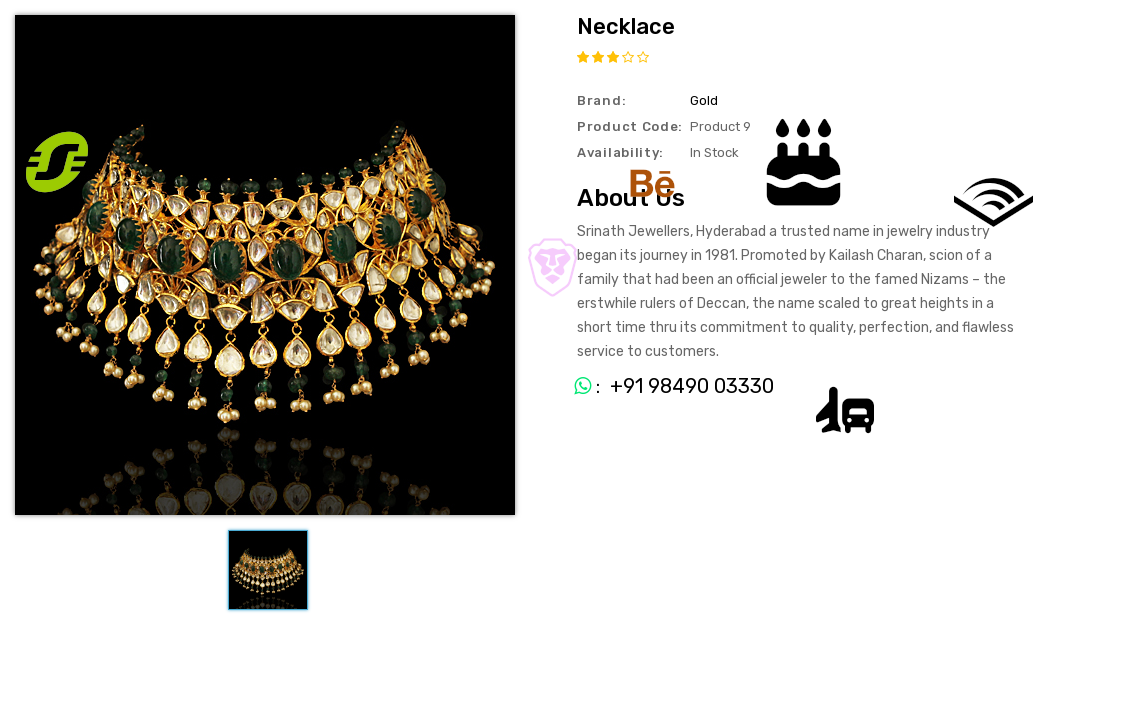 Image resolution: width=1124 pixels, height=720 pixels. What do you see at coordinates (57, 162) in the screenshot?
I see `Schneider Electric company logo` at bounding box center [57, 162].